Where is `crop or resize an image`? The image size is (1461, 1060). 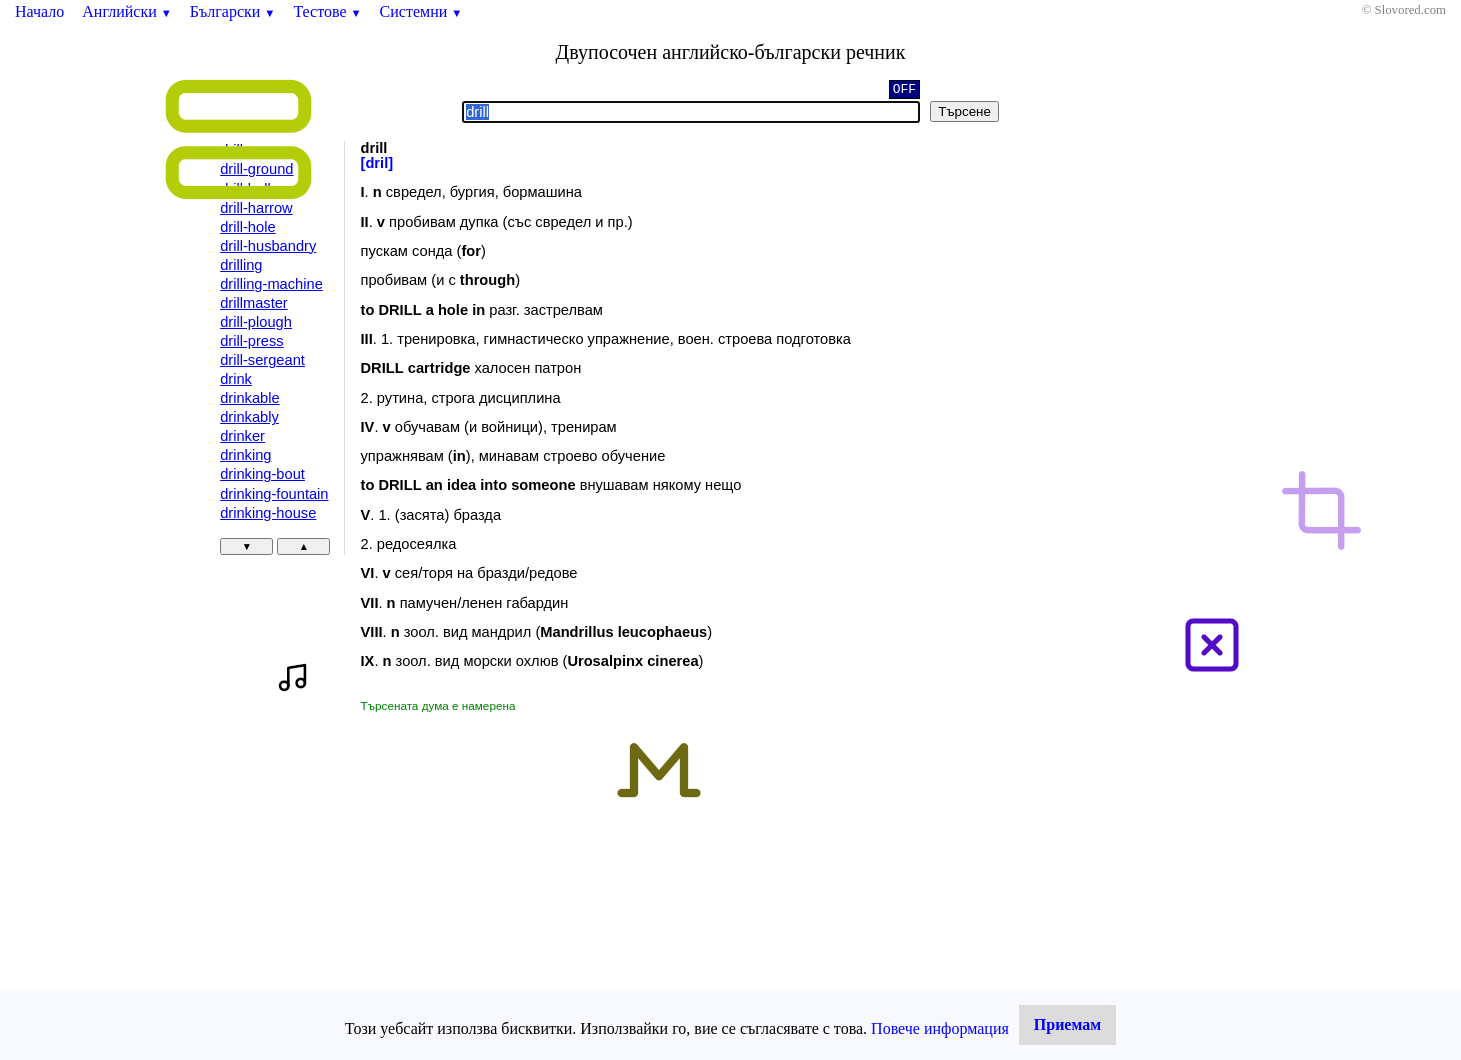 crop or resize an image is located at coordinates (1321, 510).